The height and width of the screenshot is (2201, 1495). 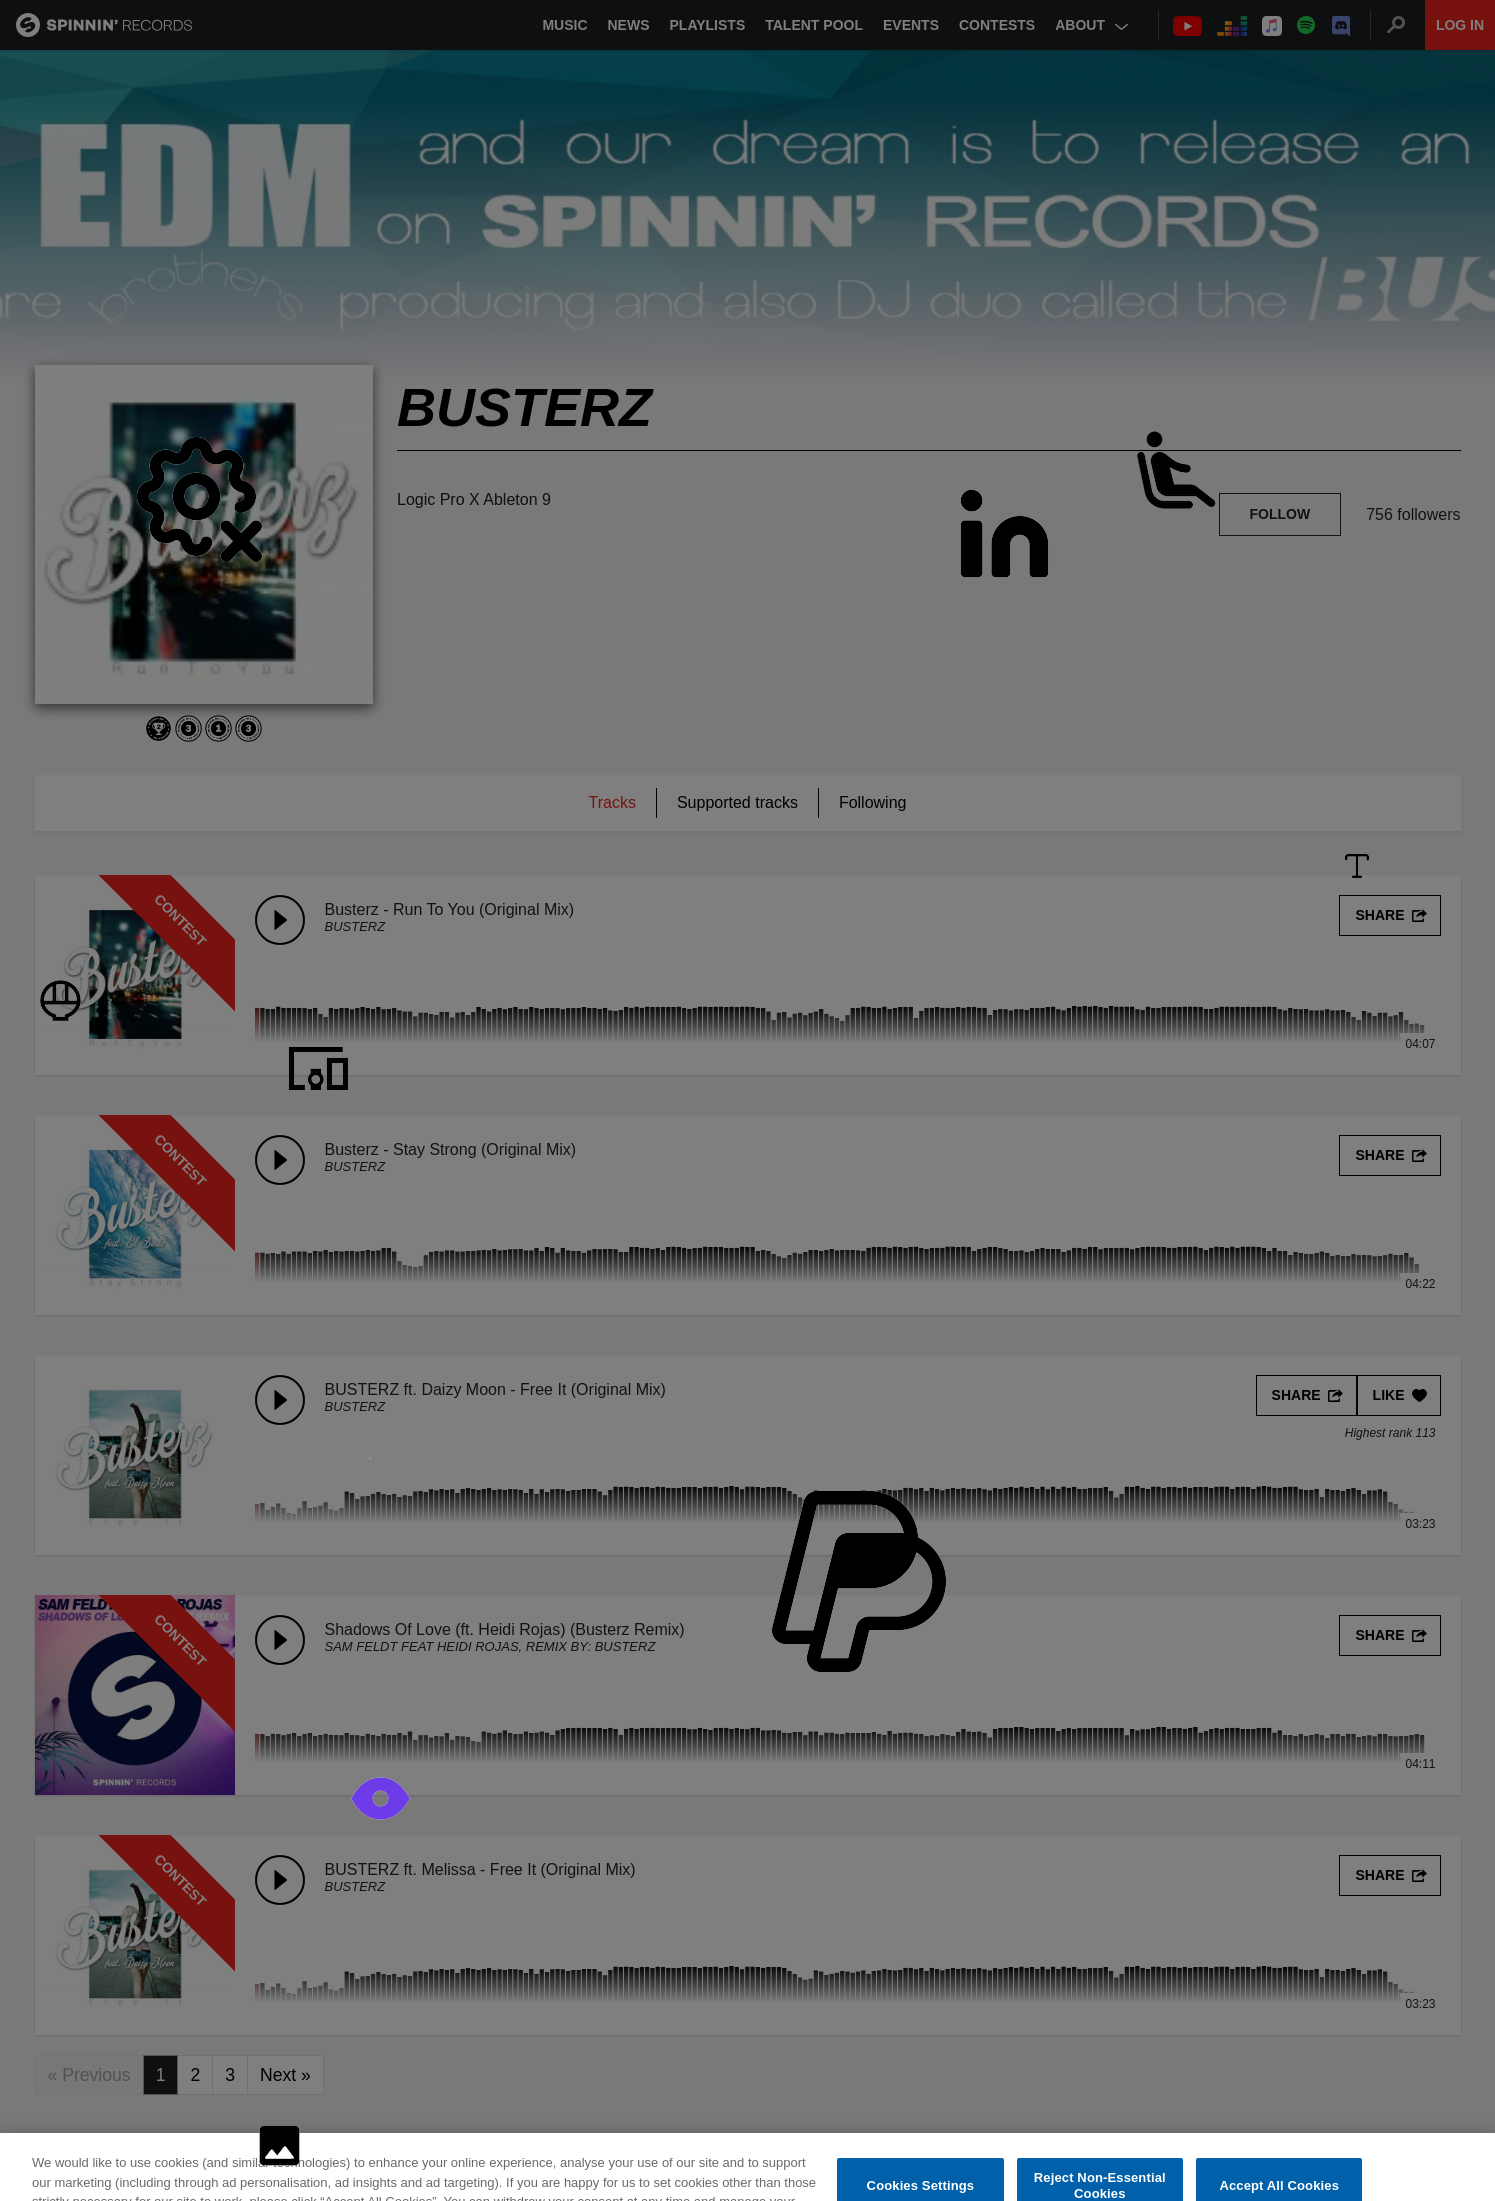 I want to click on pay with PayPal, so click(x=855, y=1581).